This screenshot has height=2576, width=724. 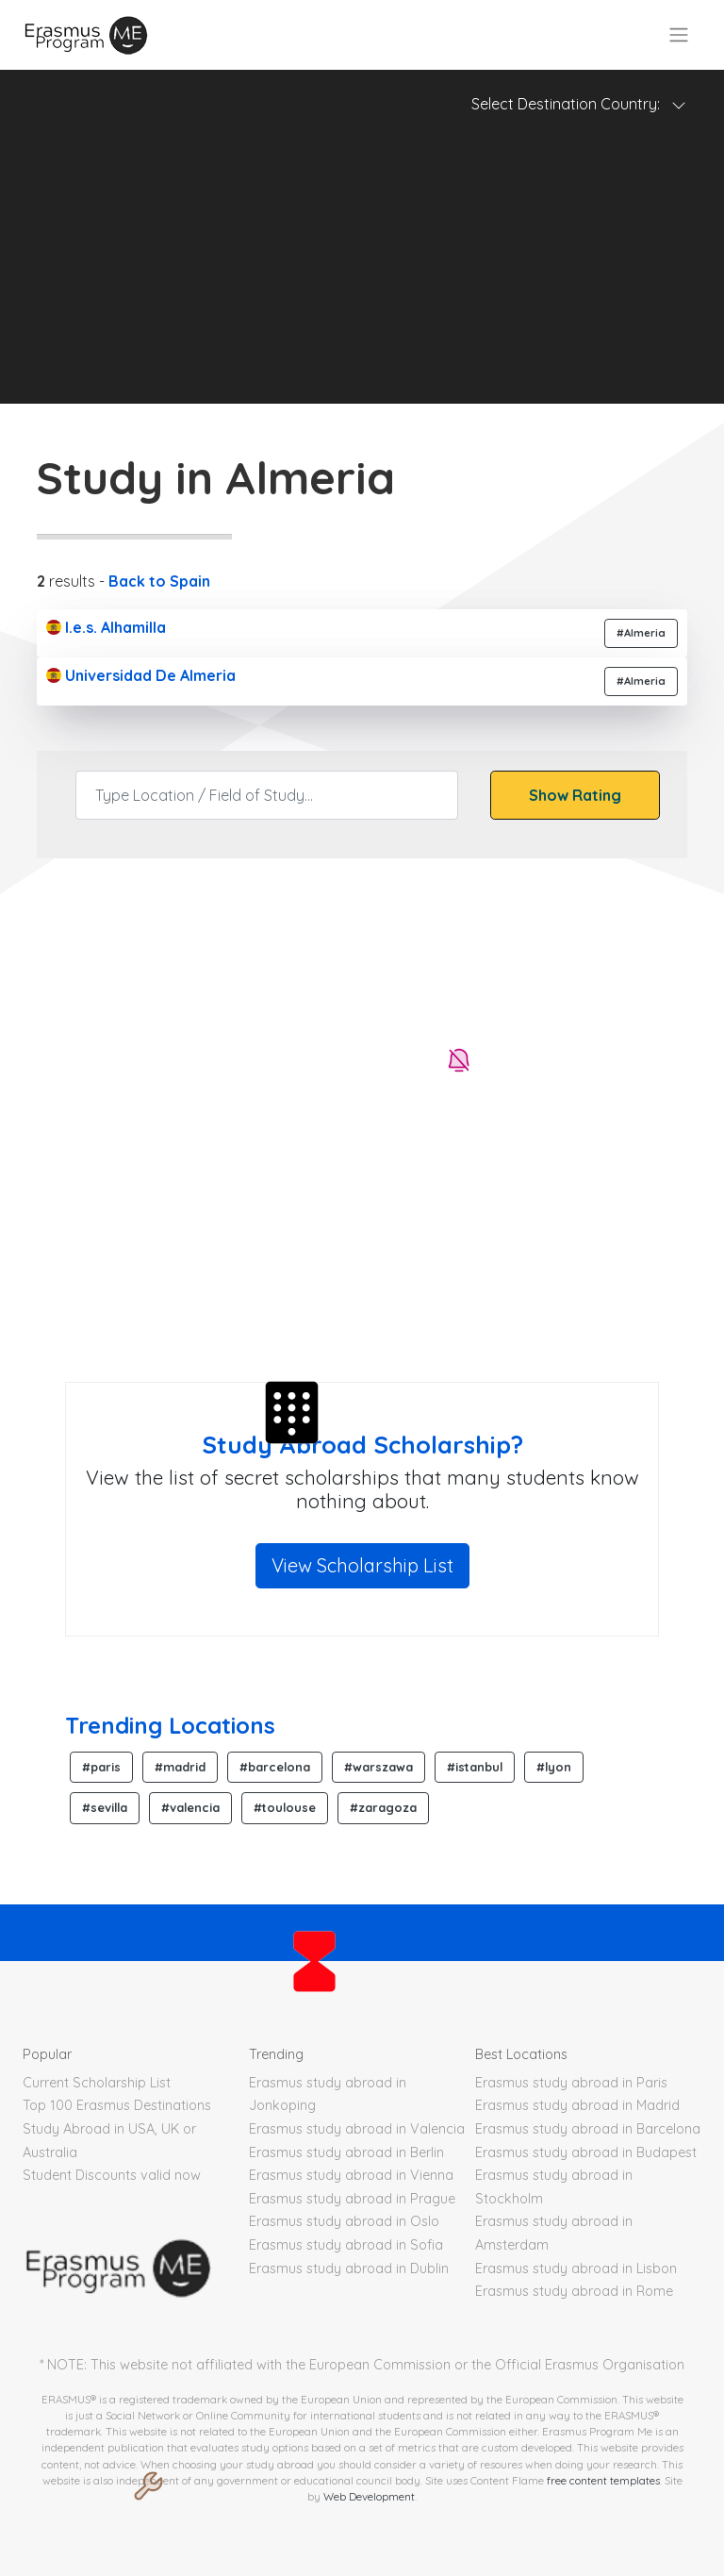 What do you see at coordinates (148, 2485) in the screenshot?
I see `access settings or configuration options` at bounding box center [148, 2485].